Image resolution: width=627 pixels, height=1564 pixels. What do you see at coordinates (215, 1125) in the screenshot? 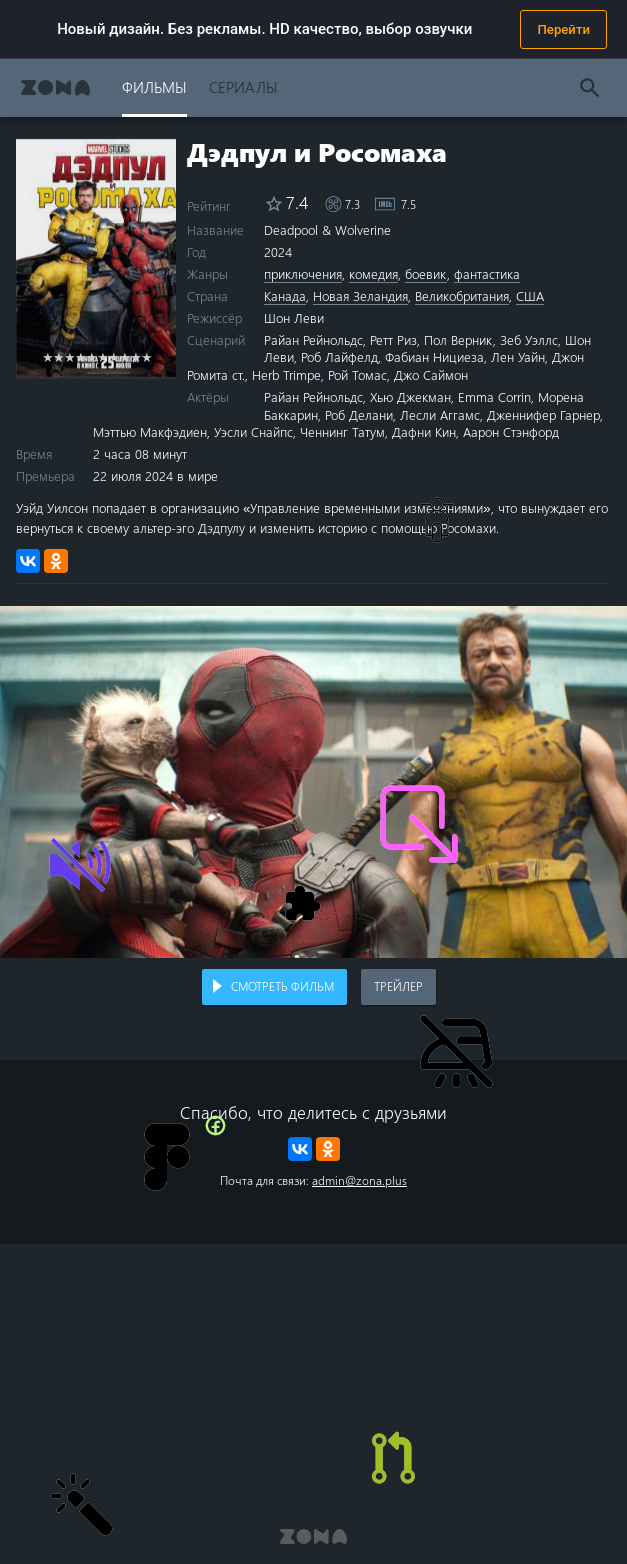
I see `open facebook app` at bounding box center [215, 1125].